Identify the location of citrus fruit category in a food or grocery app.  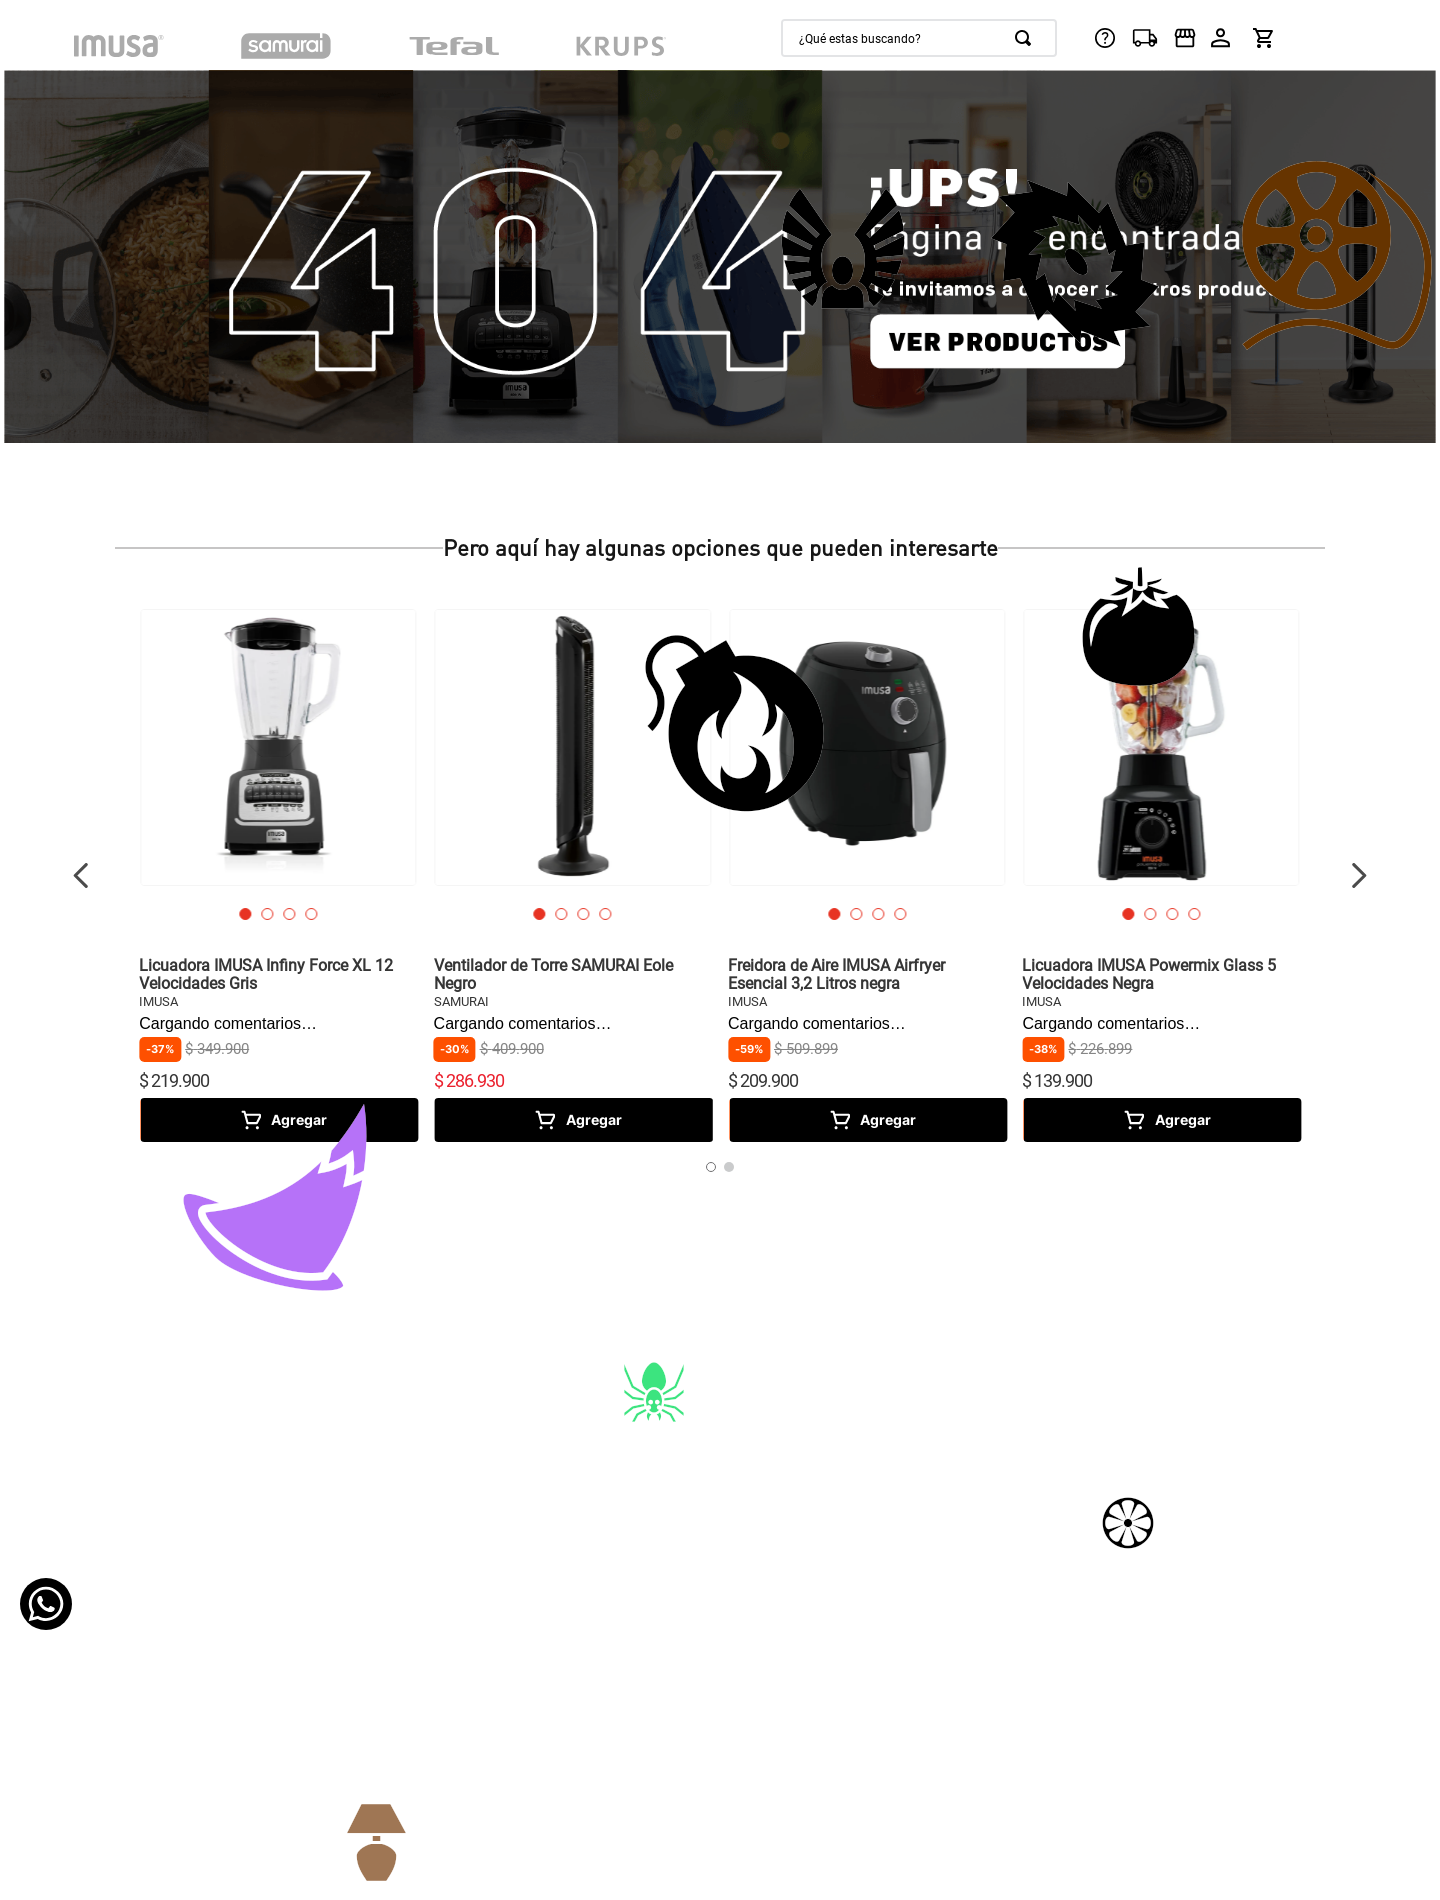
(1128, 1523).